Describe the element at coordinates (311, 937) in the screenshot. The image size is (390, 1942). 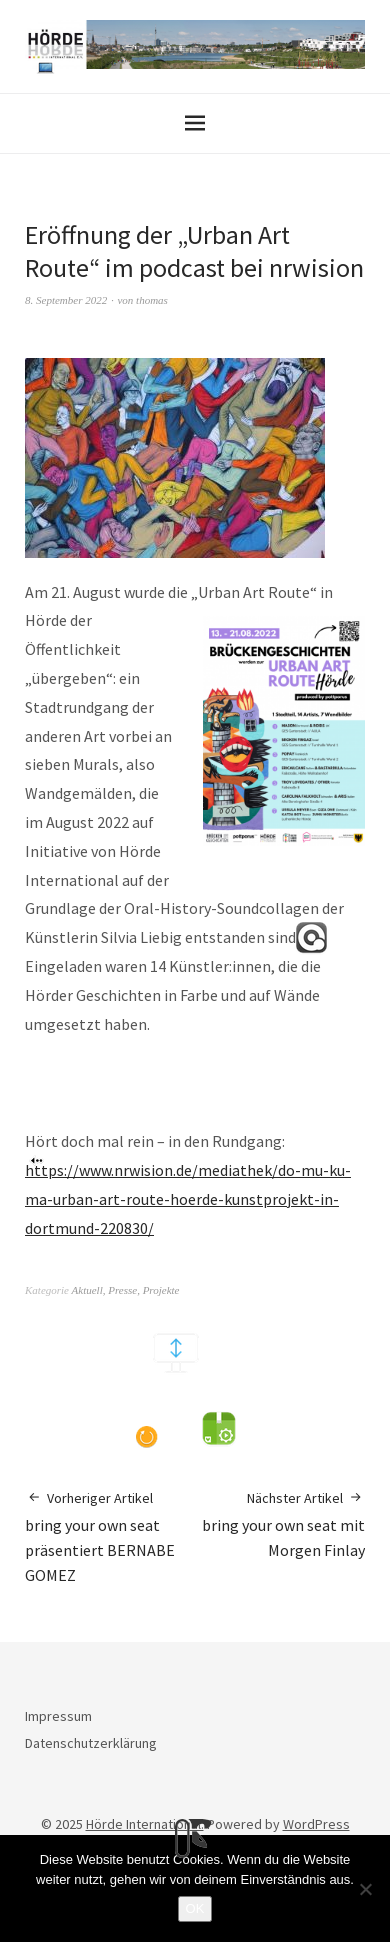
I see `open giada audio sequencer application` at that location.